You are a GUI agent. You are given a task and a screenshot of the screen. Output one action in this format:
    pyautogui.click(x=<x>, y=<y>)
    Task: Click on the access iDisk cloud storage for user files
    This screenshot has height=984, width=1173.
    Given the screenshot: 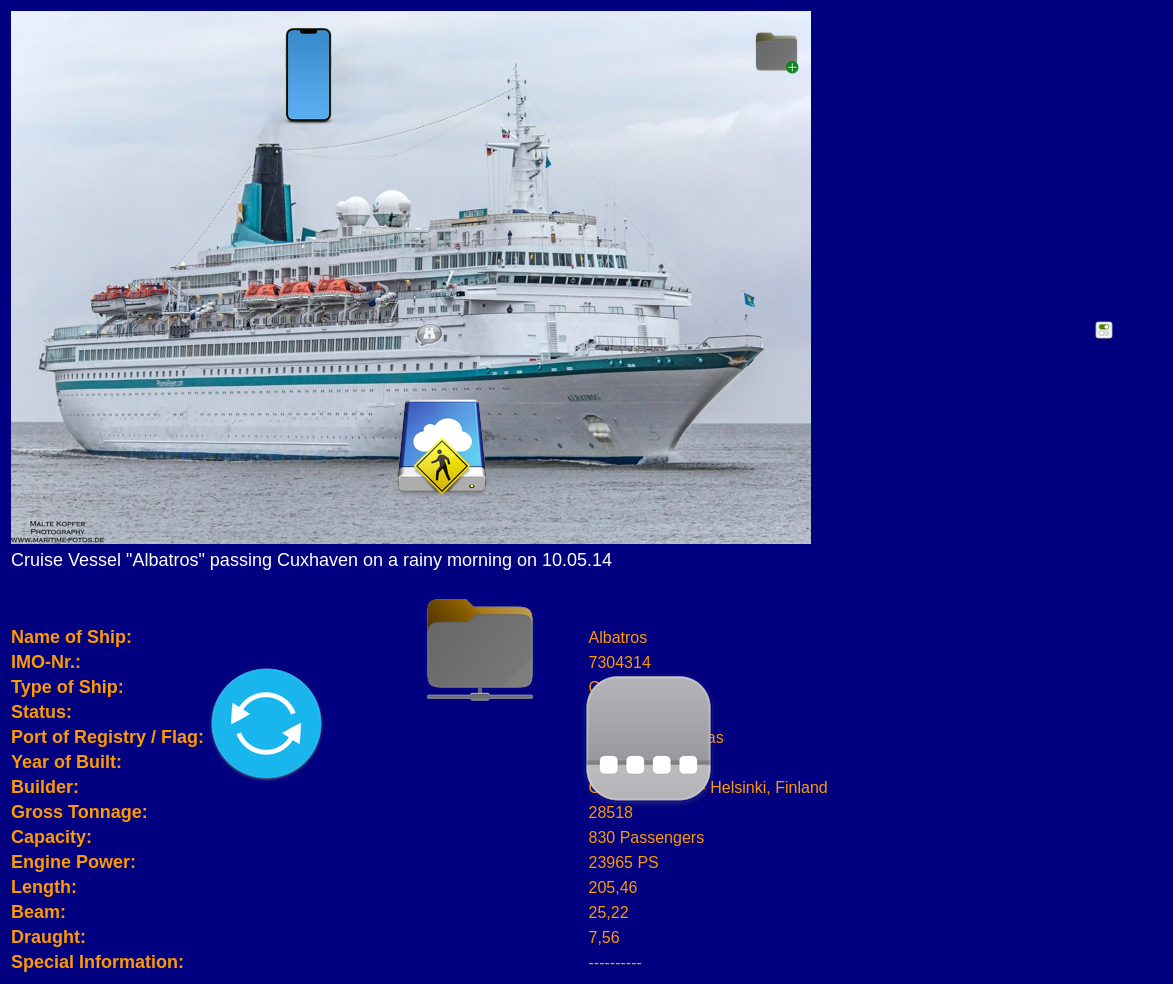 What is the action you would take?
    pyautogui.click(x=442, y=448)
    